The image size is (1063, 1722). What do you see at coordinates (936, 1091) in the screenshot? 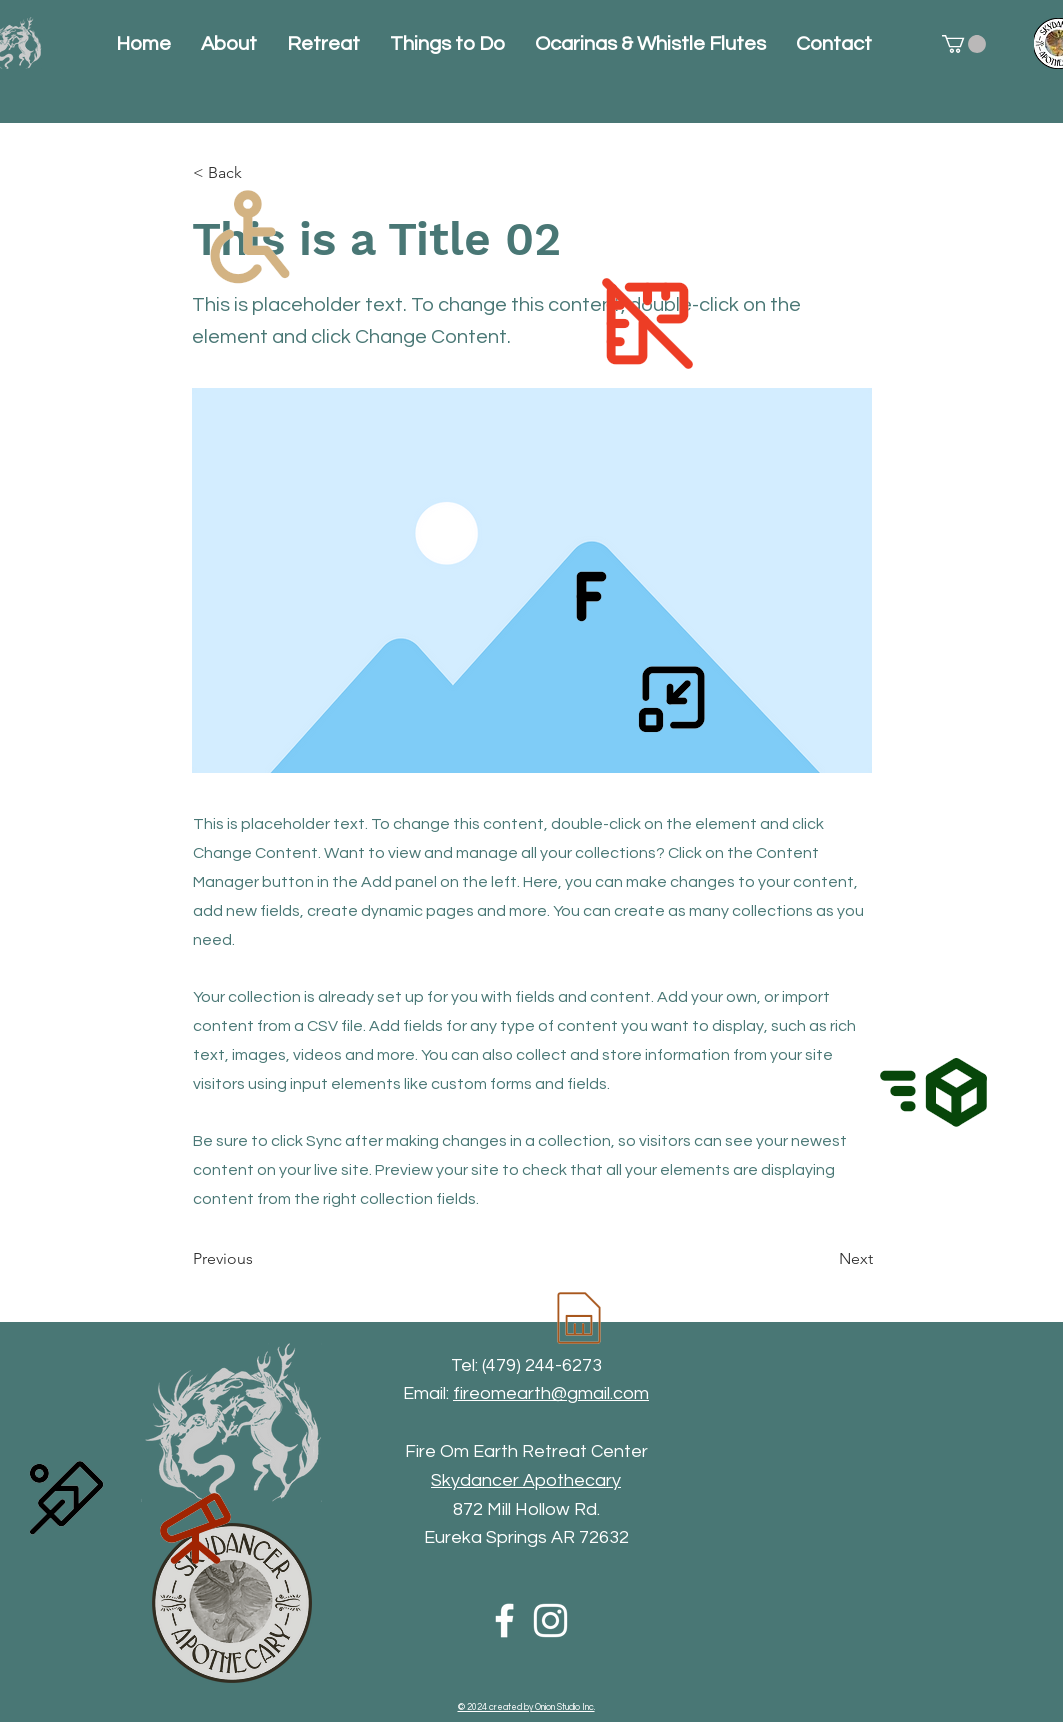
I see `send or ship a package` at bounding box center [936, 1091].